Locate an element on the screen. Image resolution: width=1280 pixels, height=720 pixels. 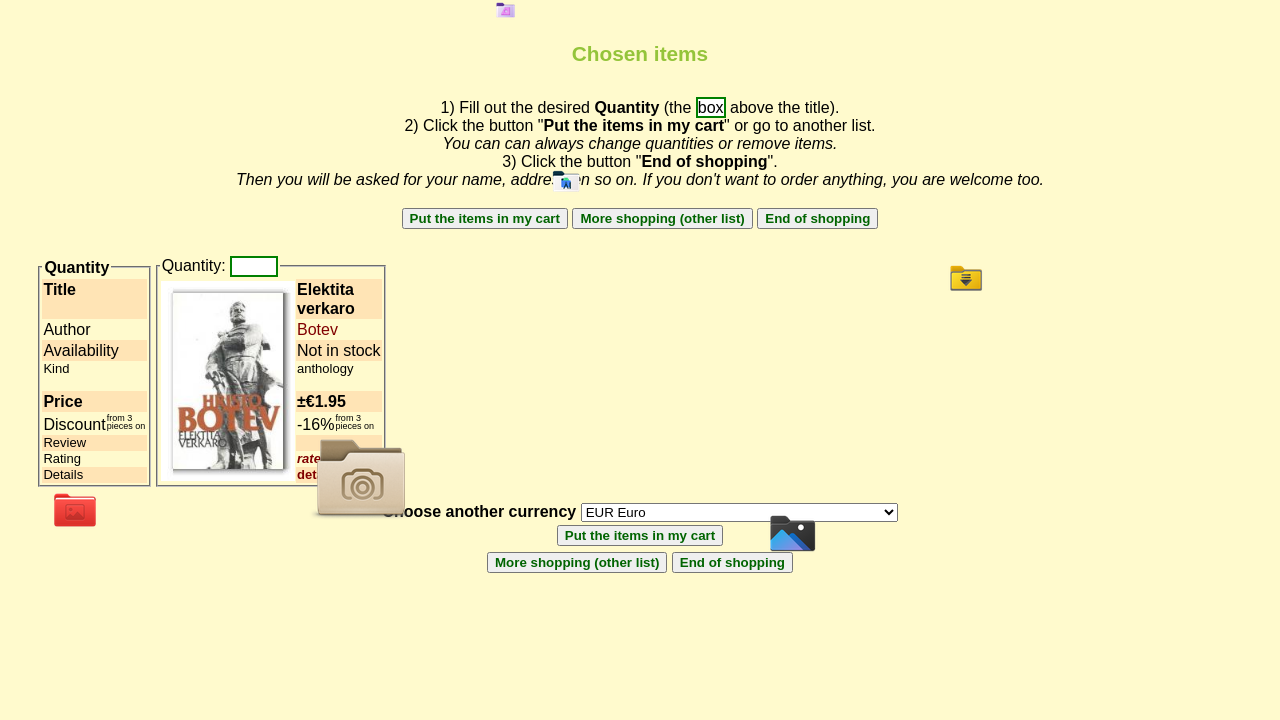
open your pictures folder is located at coordinates (361, 482).